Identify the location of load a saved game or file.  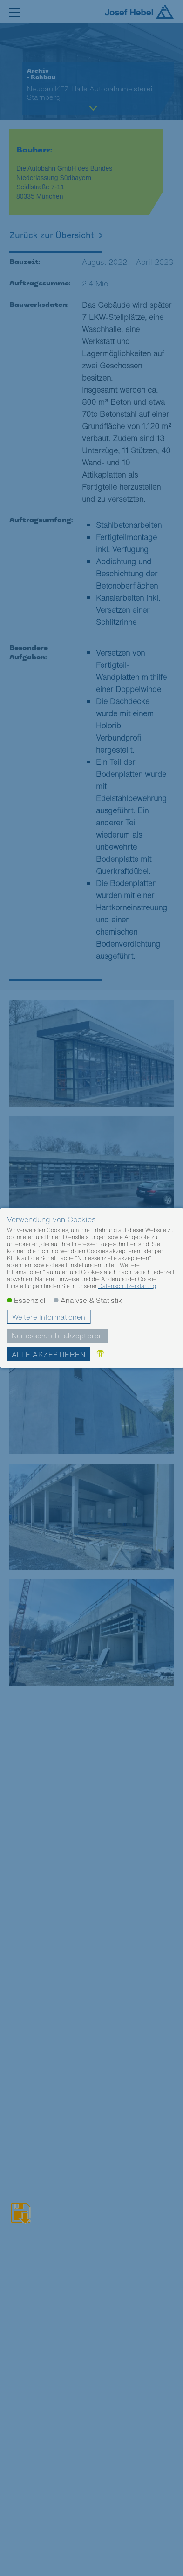
(20, 2213).